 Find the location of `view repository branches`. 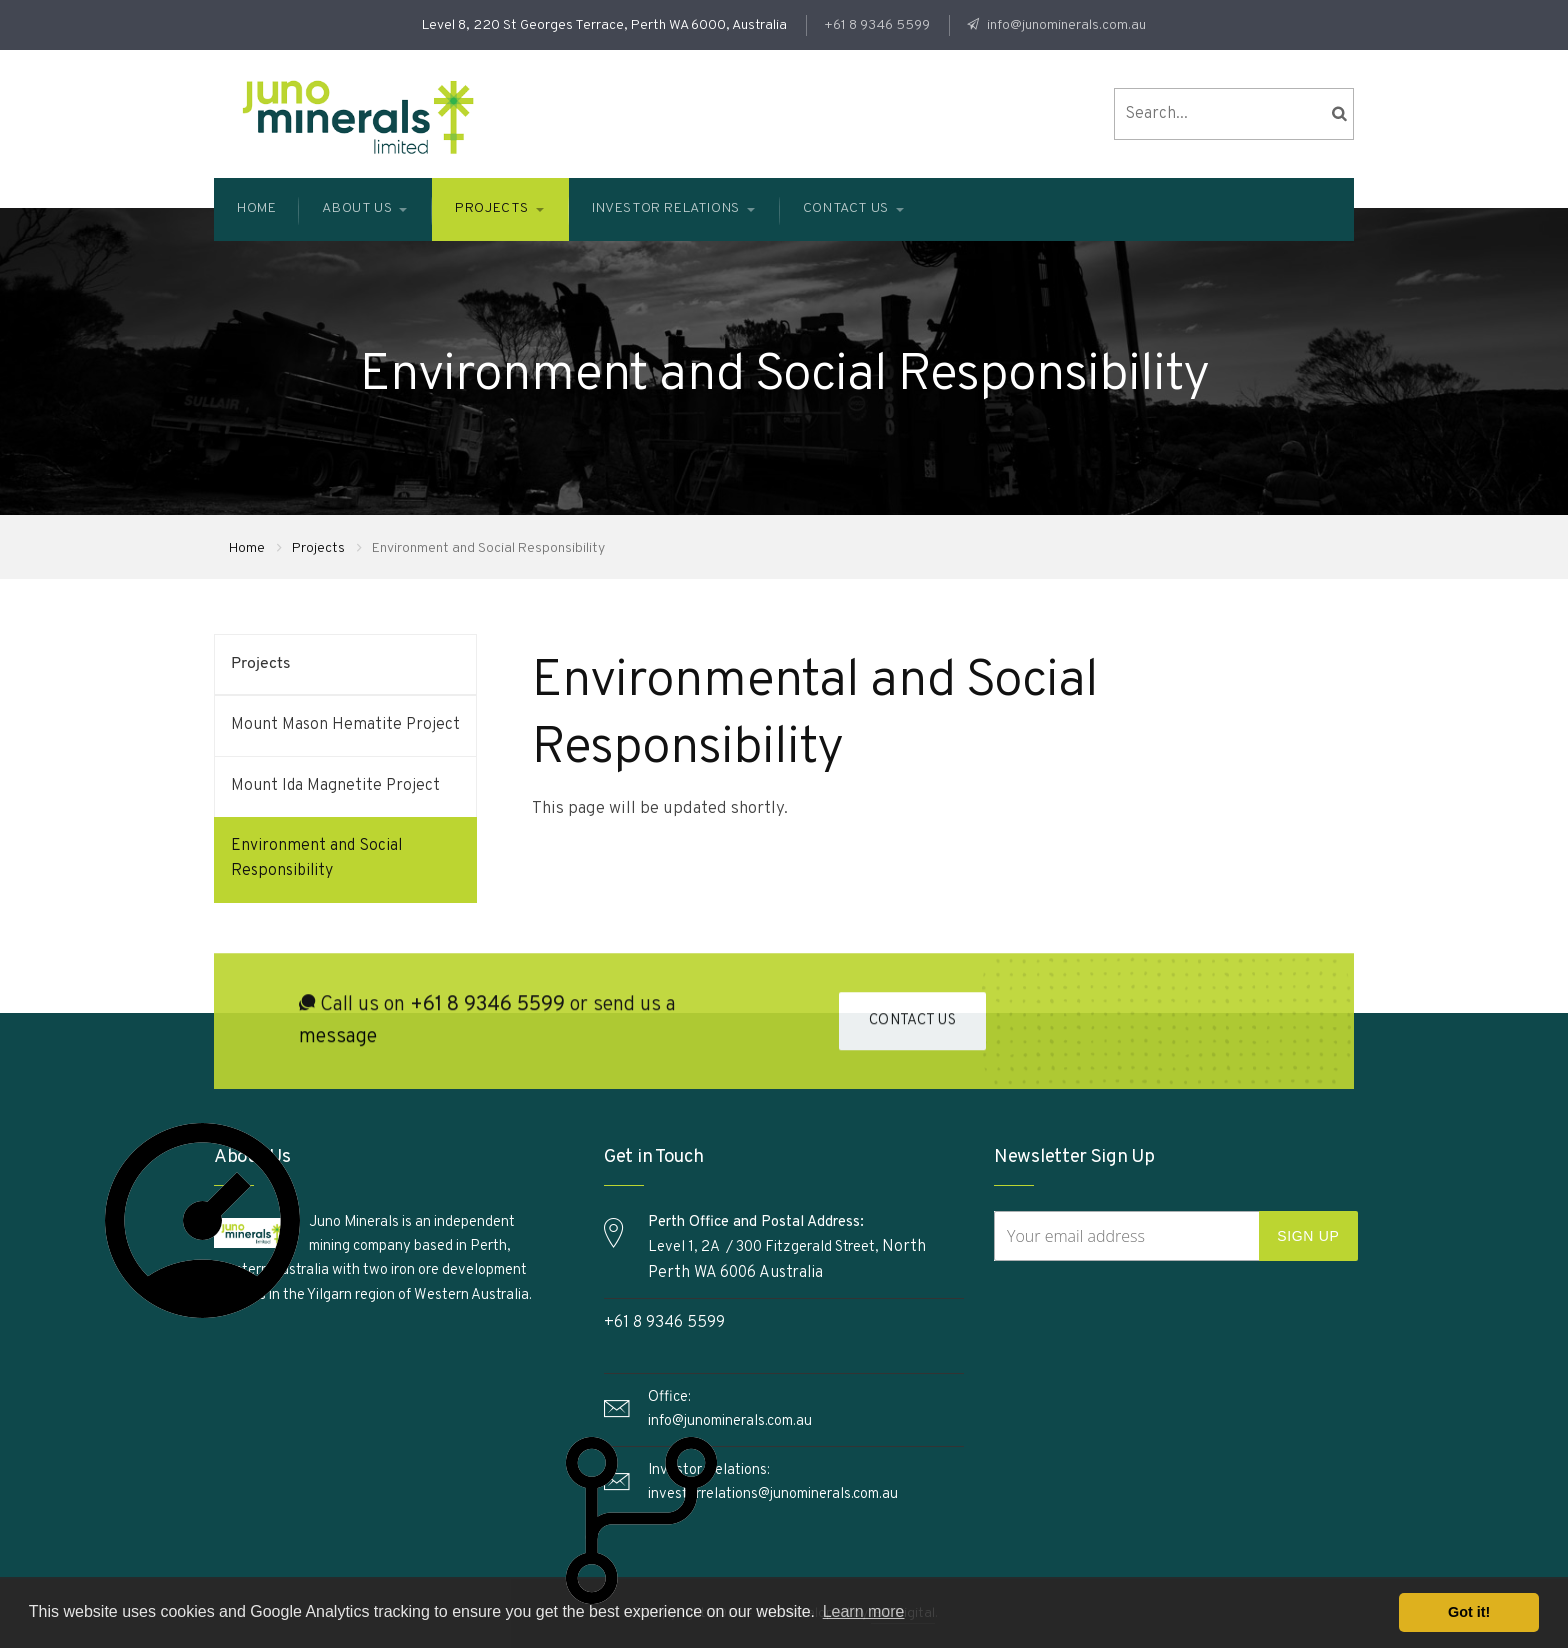

view repository branches is located at coordinates (641, 1520).